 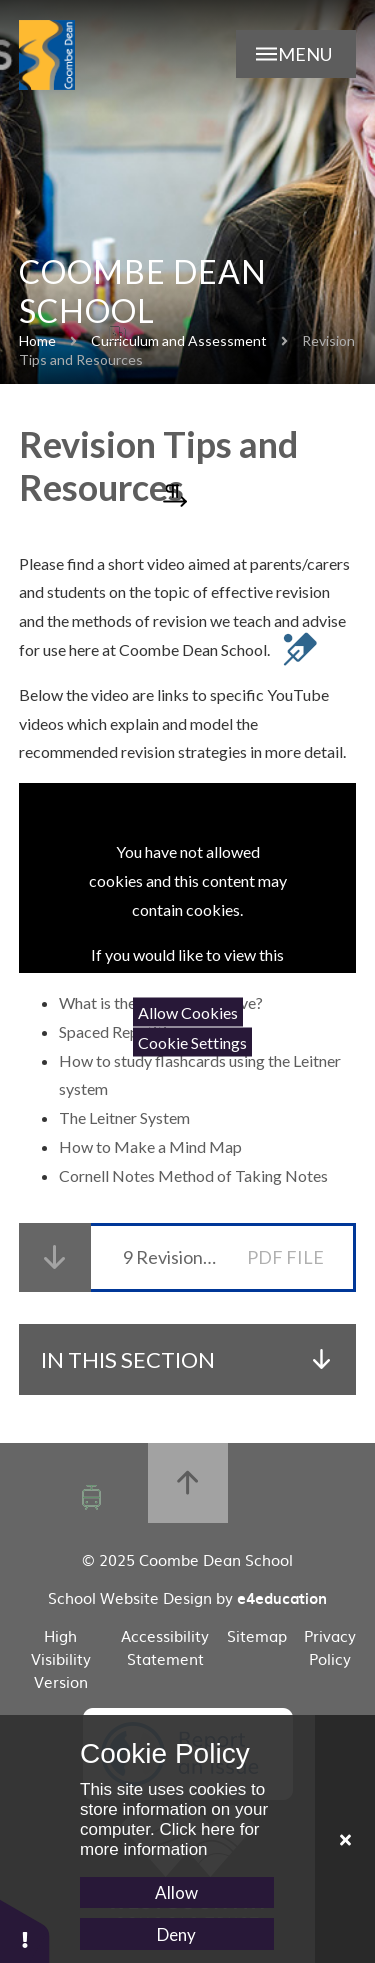 What do you see at coordinates (116, 334) in the screenshot?
I see `find nearby EV charging stations` at bounding box center [116, 334].